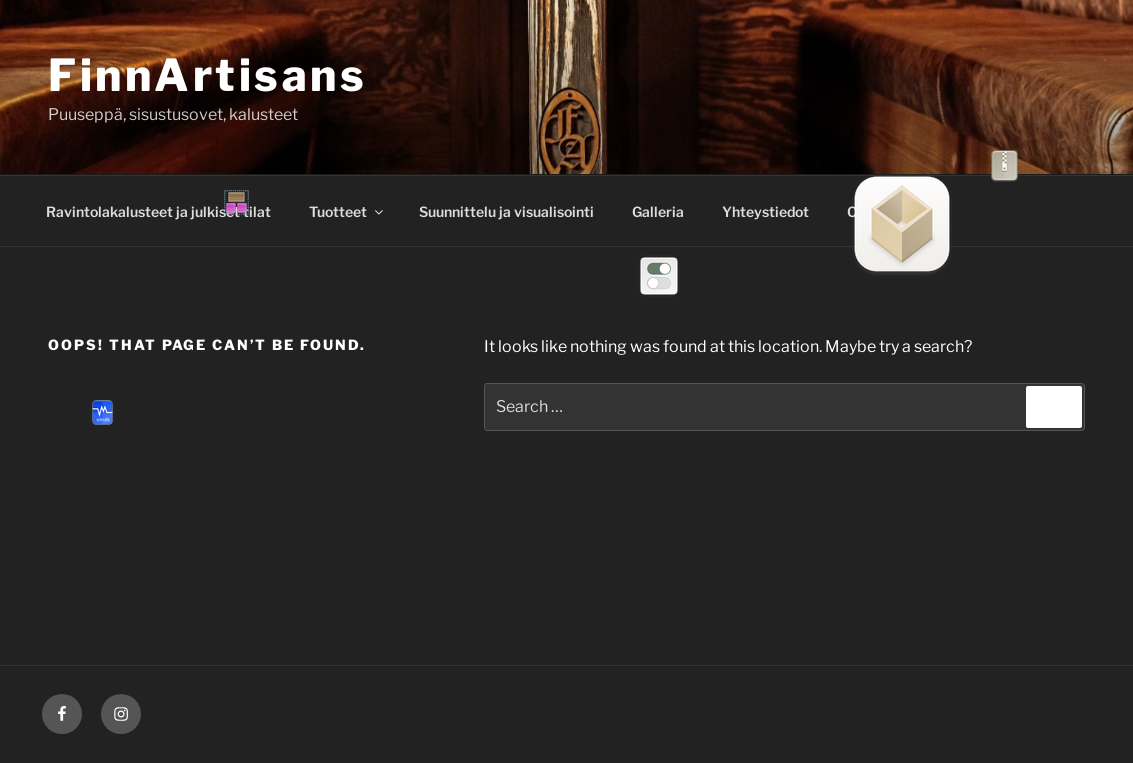  I want to click on open gnome tweaks to customize desktop settings, so click(659, 276).